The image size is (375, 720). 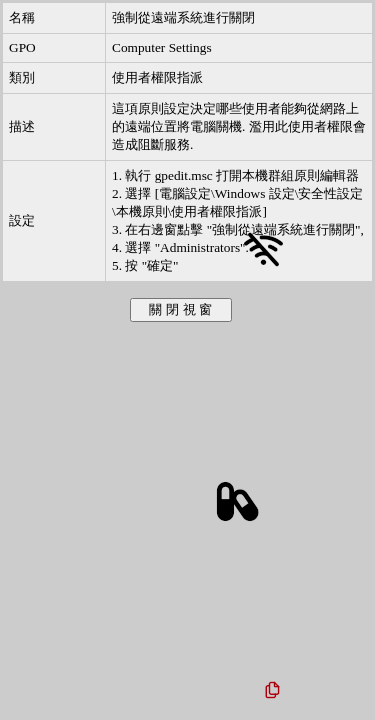 What do you see at coordinates (236, 501) in the screenshot?
I see `access medication or pharmacy features` at bounding box center [236, 501].